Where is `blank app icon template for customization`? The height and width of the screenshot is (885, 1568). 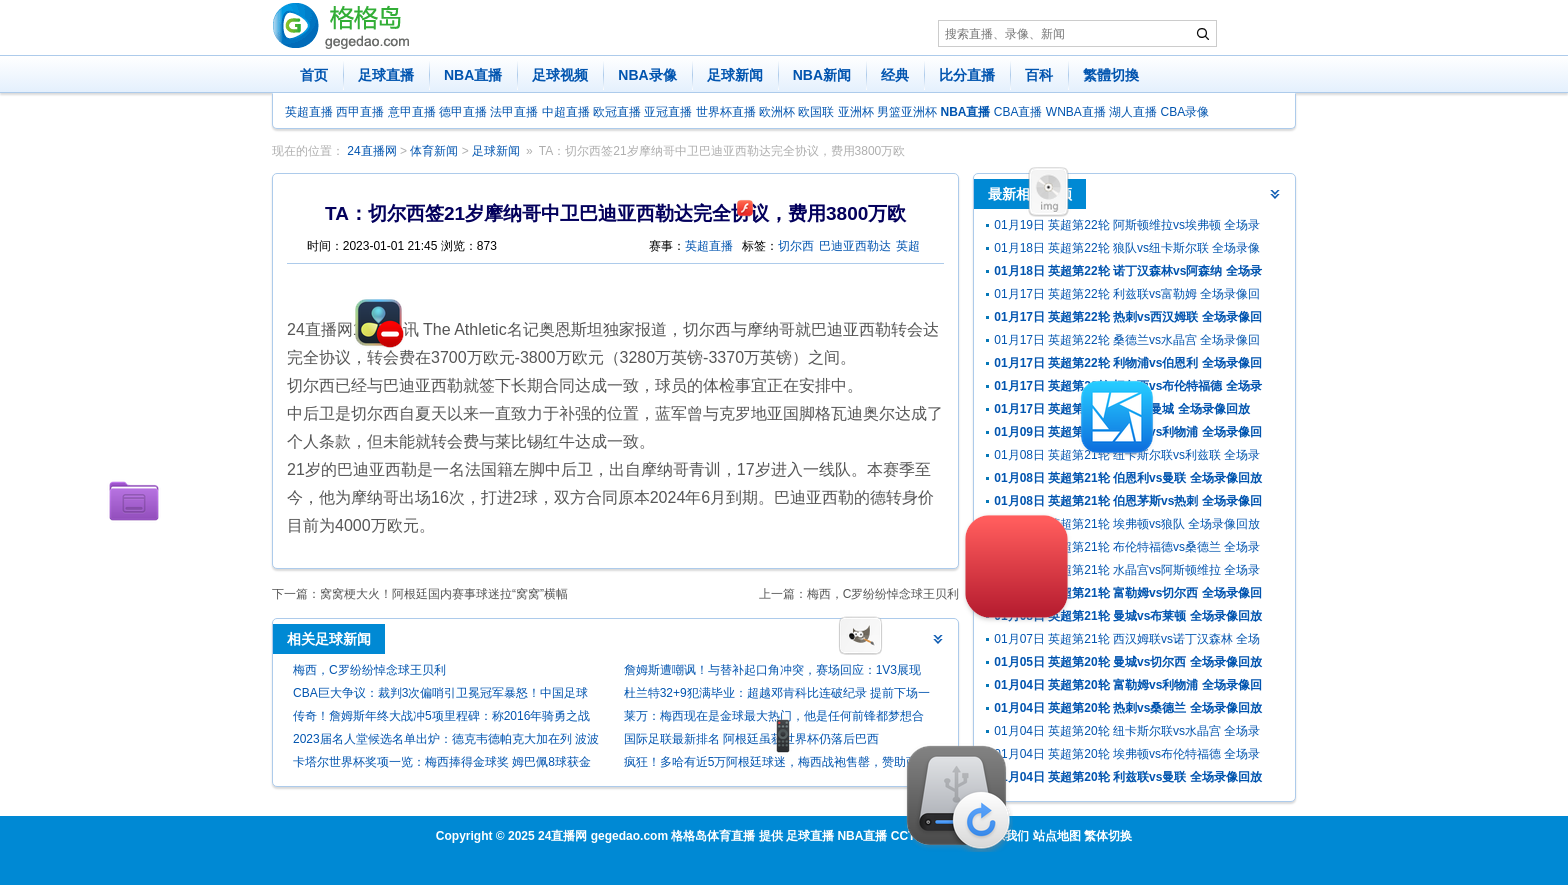
blank app icon template for customization is located at coordinates (1016, 566).